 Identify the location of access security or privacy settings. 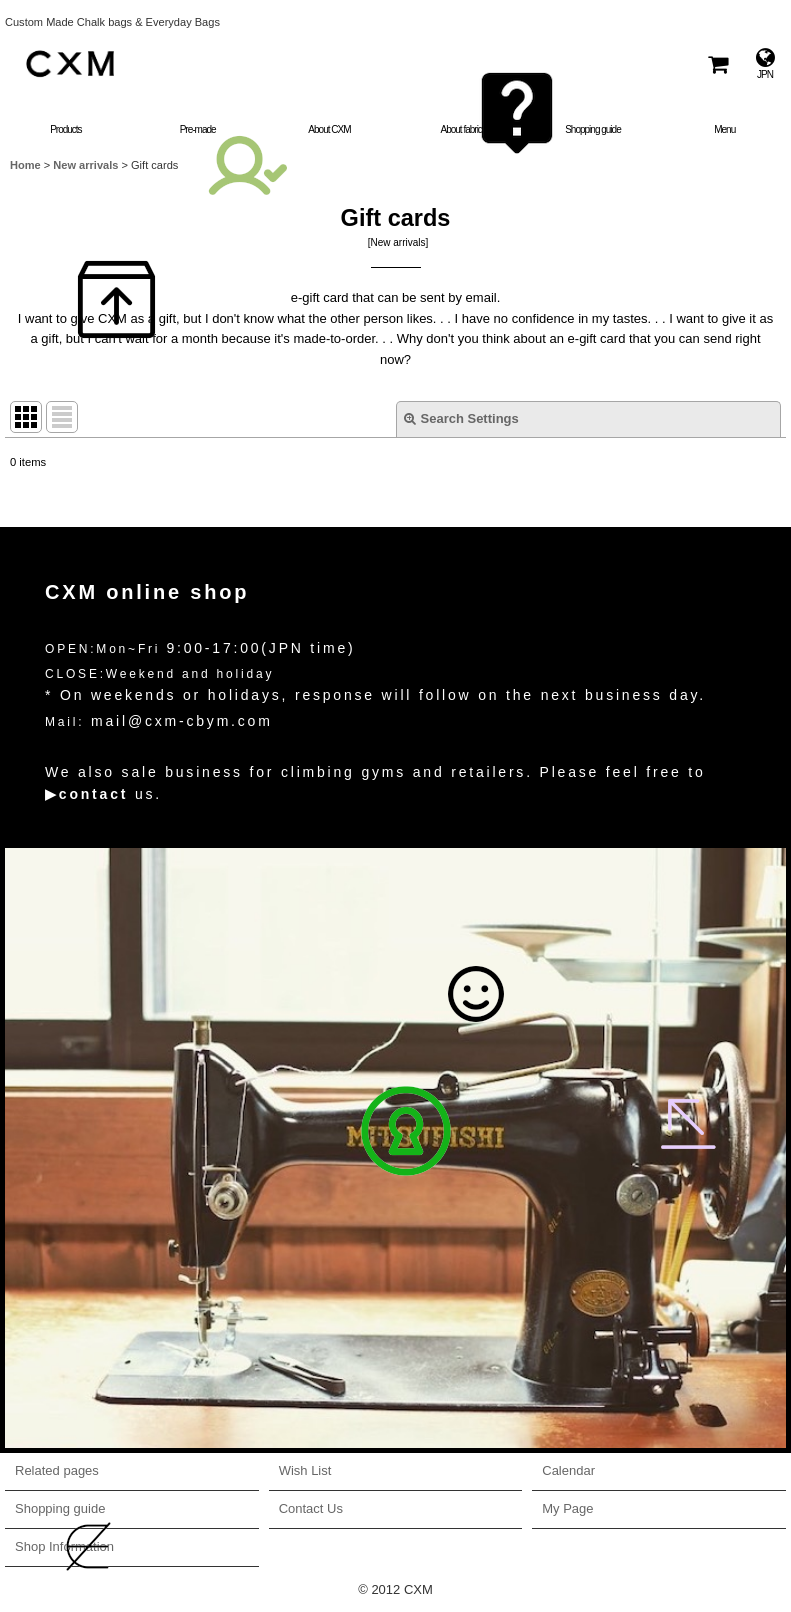
(406, 1131).